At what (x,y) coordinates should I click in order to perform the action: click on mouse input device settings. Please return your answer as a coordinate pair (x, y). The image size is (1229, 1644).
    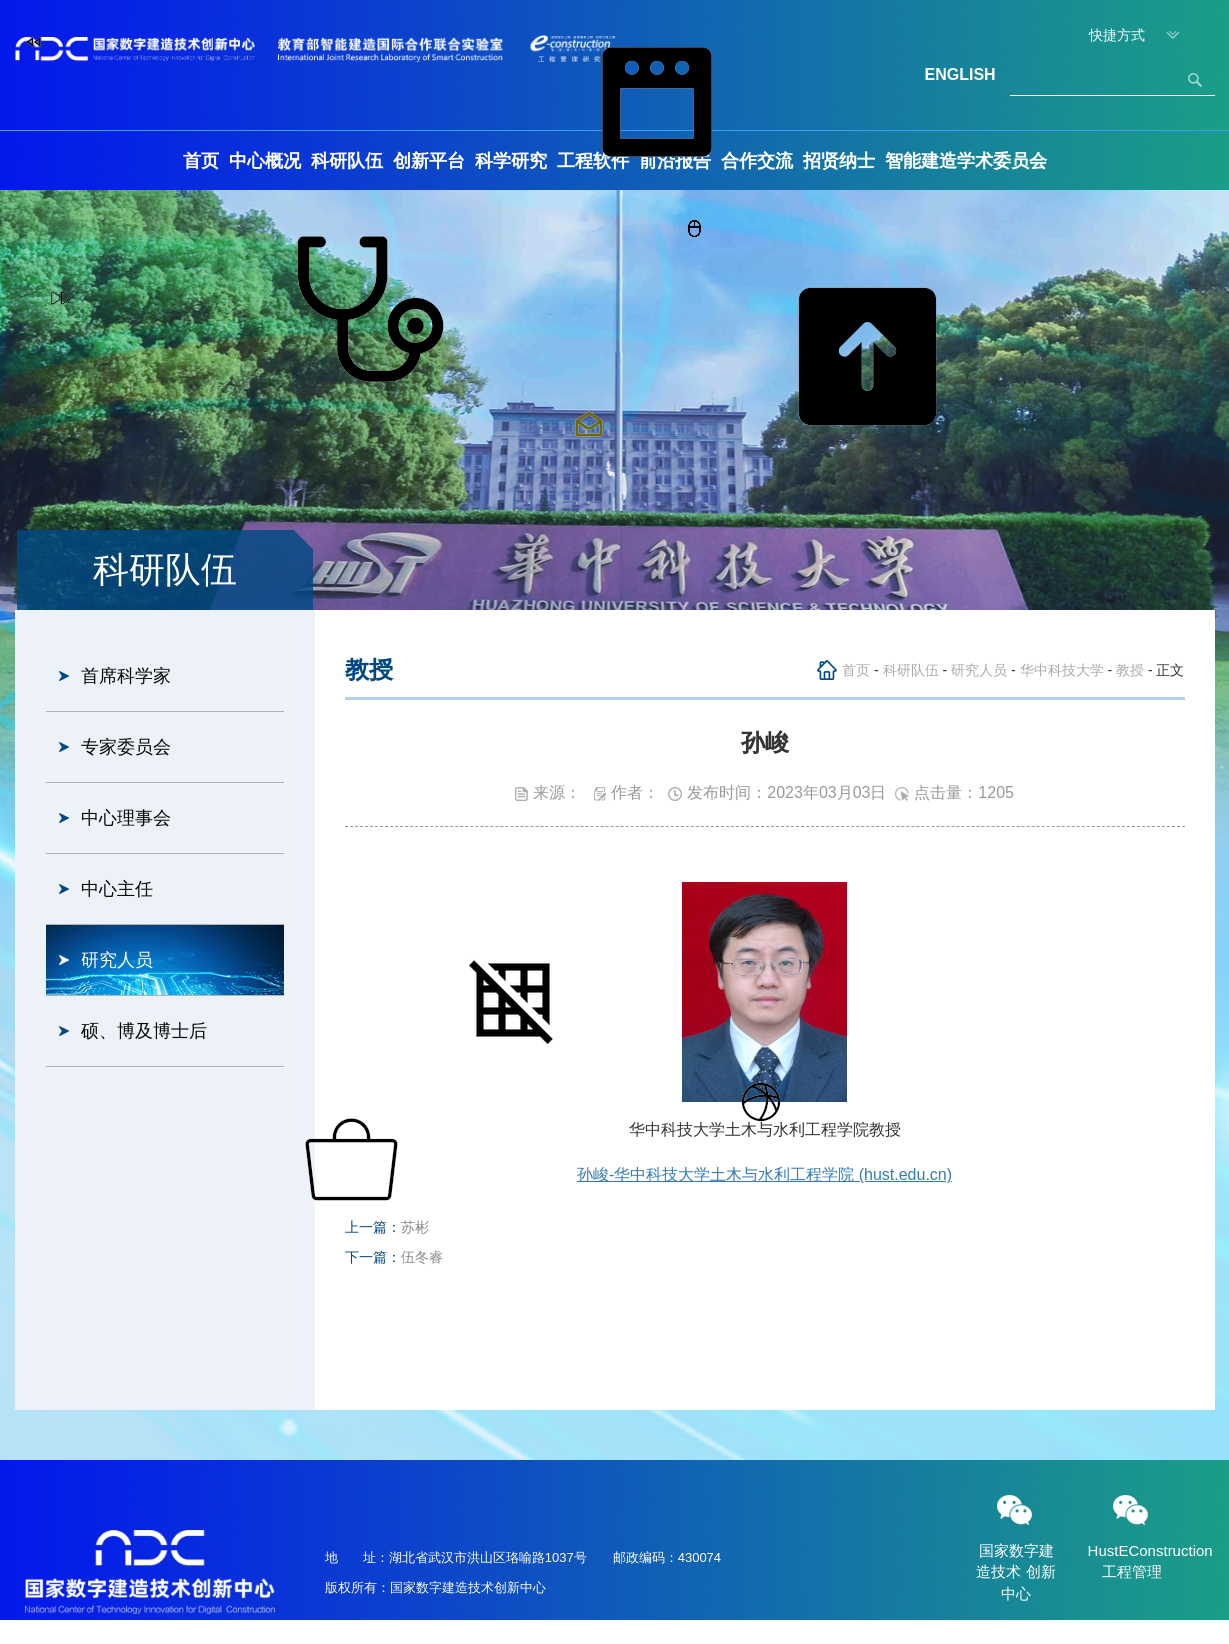
    Looking at the image, I should click on (694, 228).